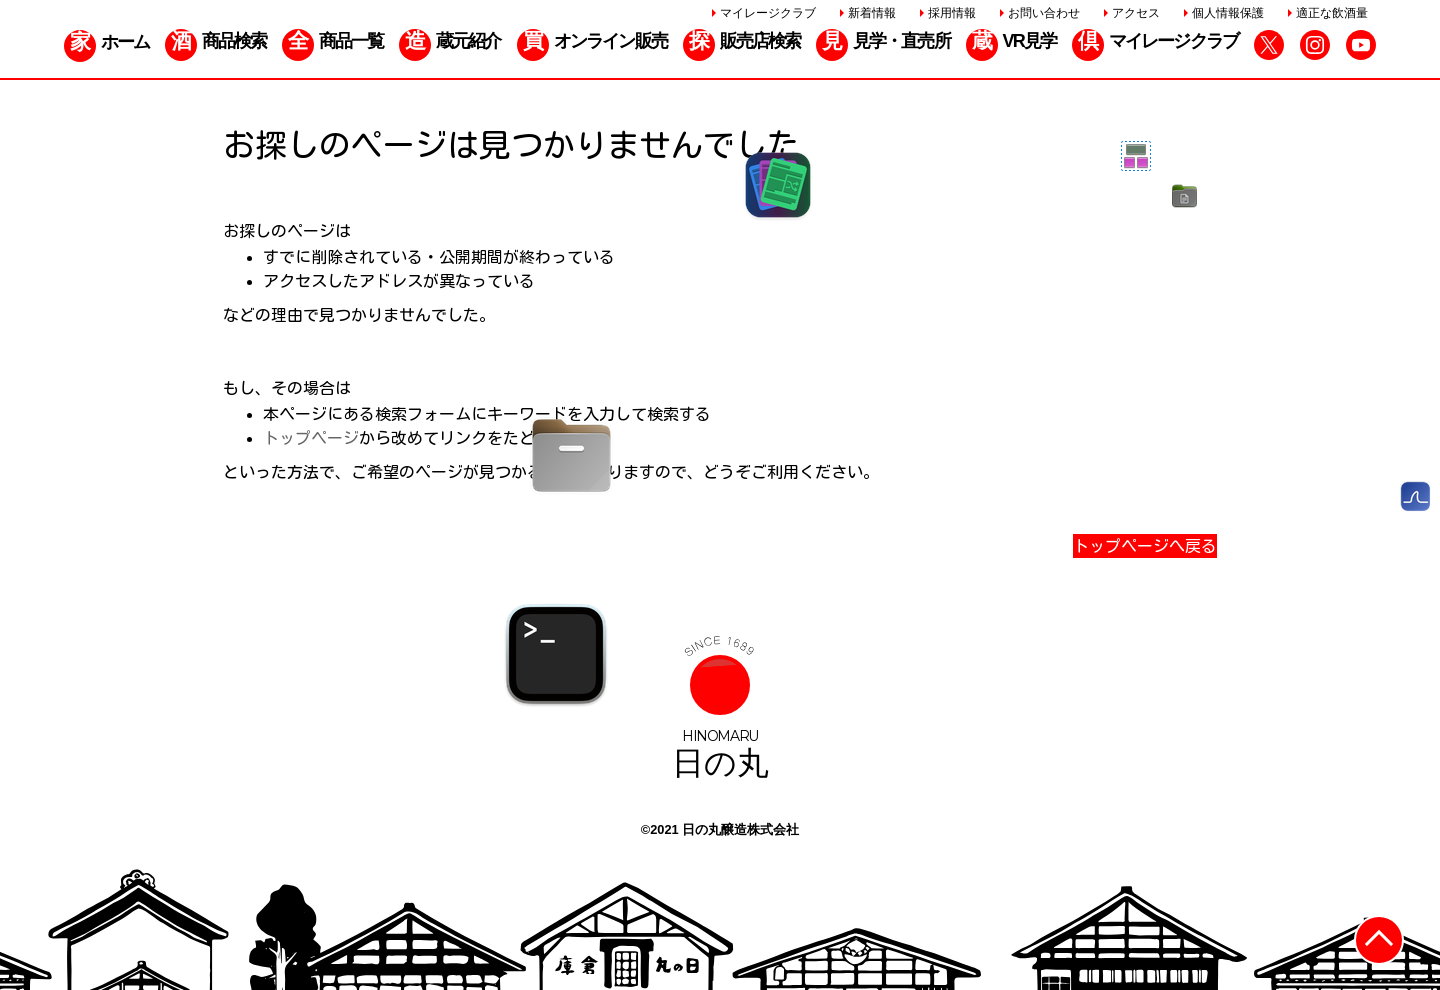 Image resolution: width=1440 pixels, height=990 pixels. What do you see at coordinates (1184, 195) in the screenshot?
I see `open your documents folder` at bounding box center [1184, 195].